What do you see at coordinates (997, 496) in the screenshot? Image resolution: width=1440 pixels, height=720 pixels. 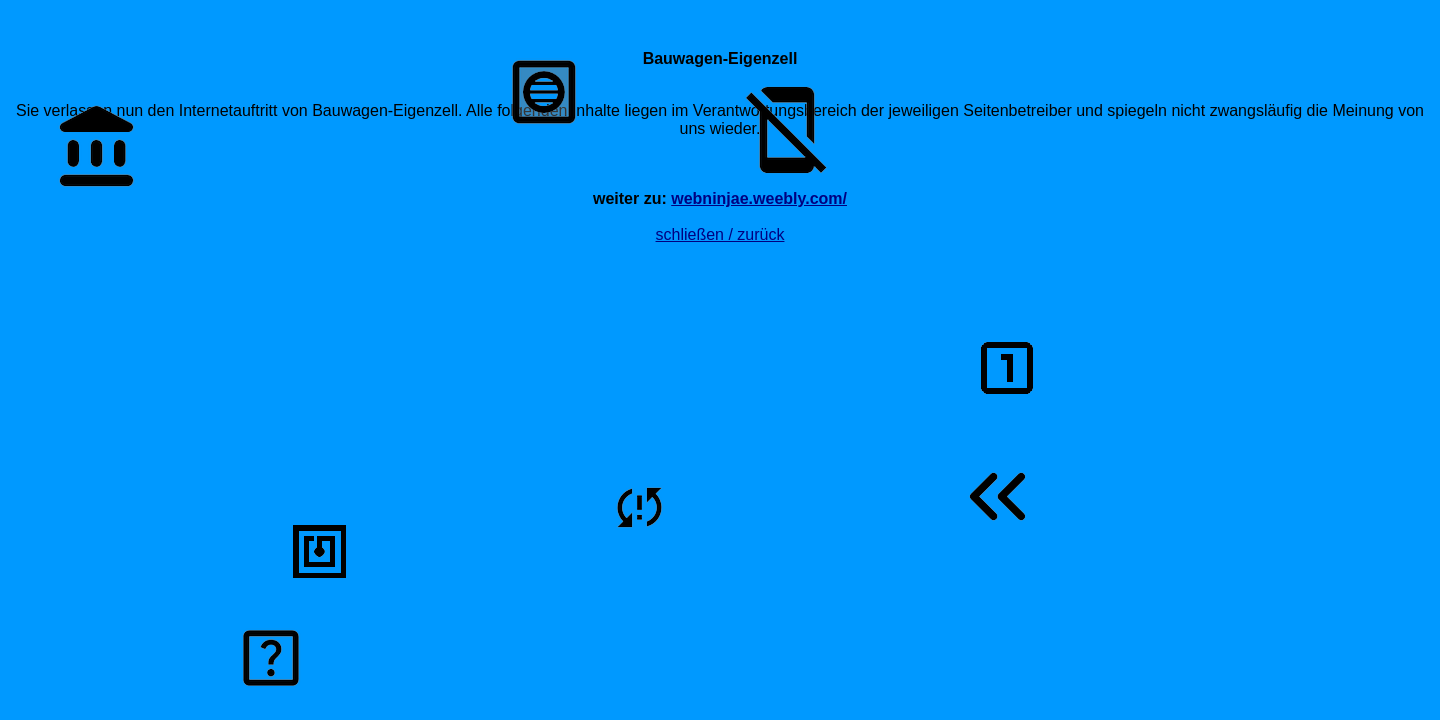 I see `go back to the beginning or first page` at bounding box center [997, 496].